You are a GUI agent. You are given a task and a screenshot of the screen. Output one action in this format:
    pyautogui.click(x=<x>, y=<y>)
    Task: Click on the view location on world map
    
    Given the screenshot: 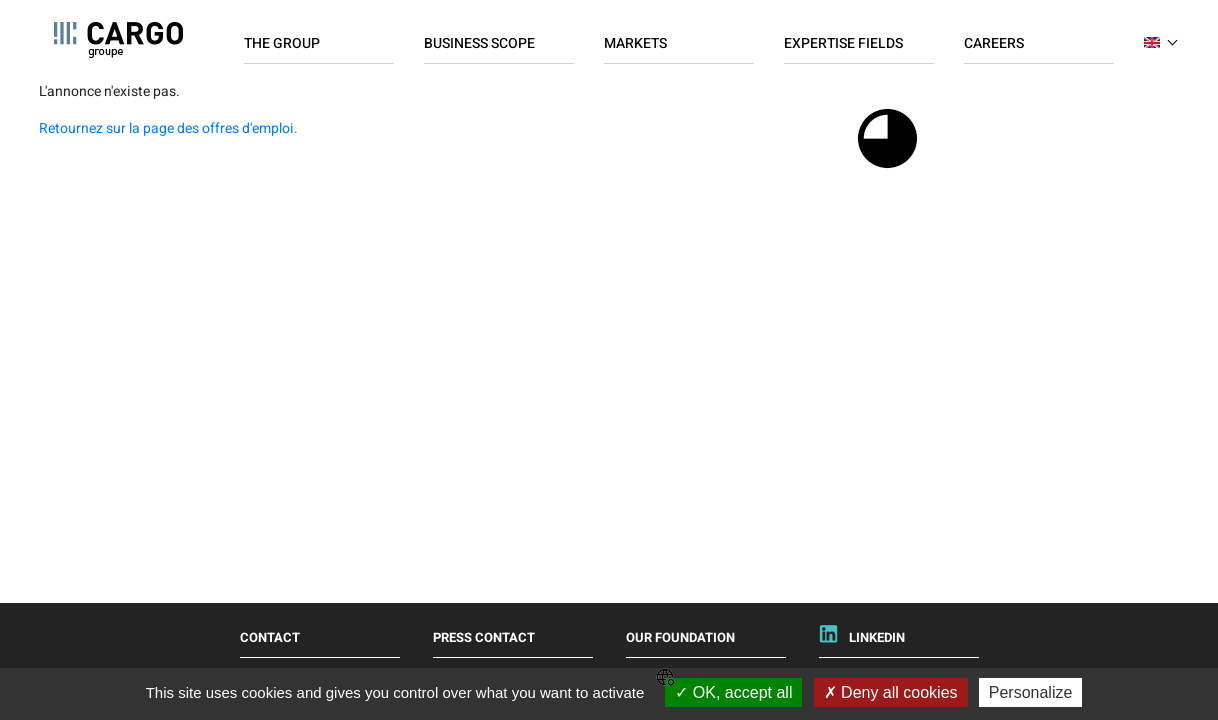 What is the action you would take?
    pyautogui.click(x=665, y=677)
    